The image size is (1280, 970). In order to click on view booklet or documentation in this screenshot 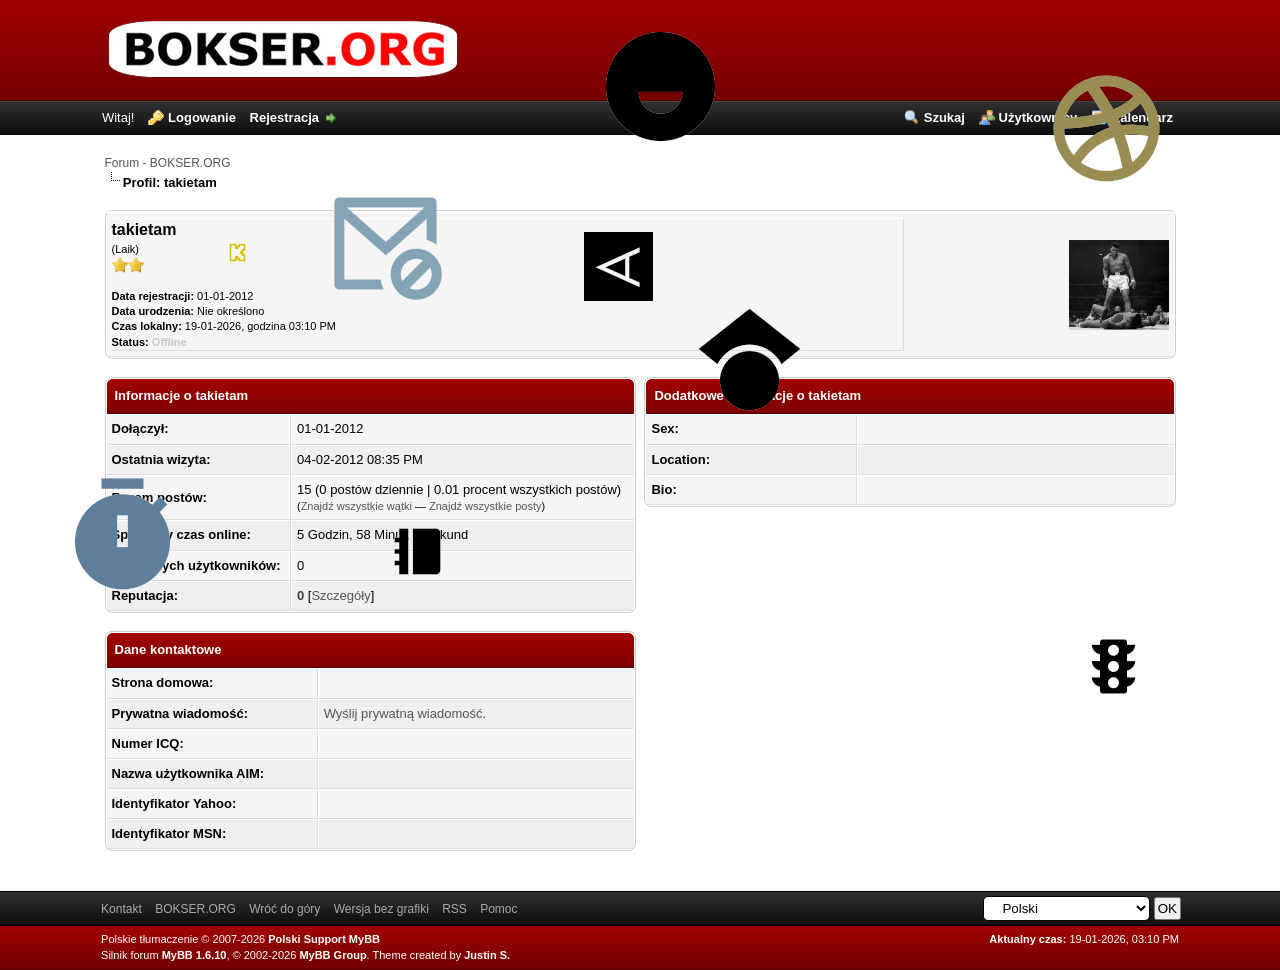, I will do `click(417, 551)`.